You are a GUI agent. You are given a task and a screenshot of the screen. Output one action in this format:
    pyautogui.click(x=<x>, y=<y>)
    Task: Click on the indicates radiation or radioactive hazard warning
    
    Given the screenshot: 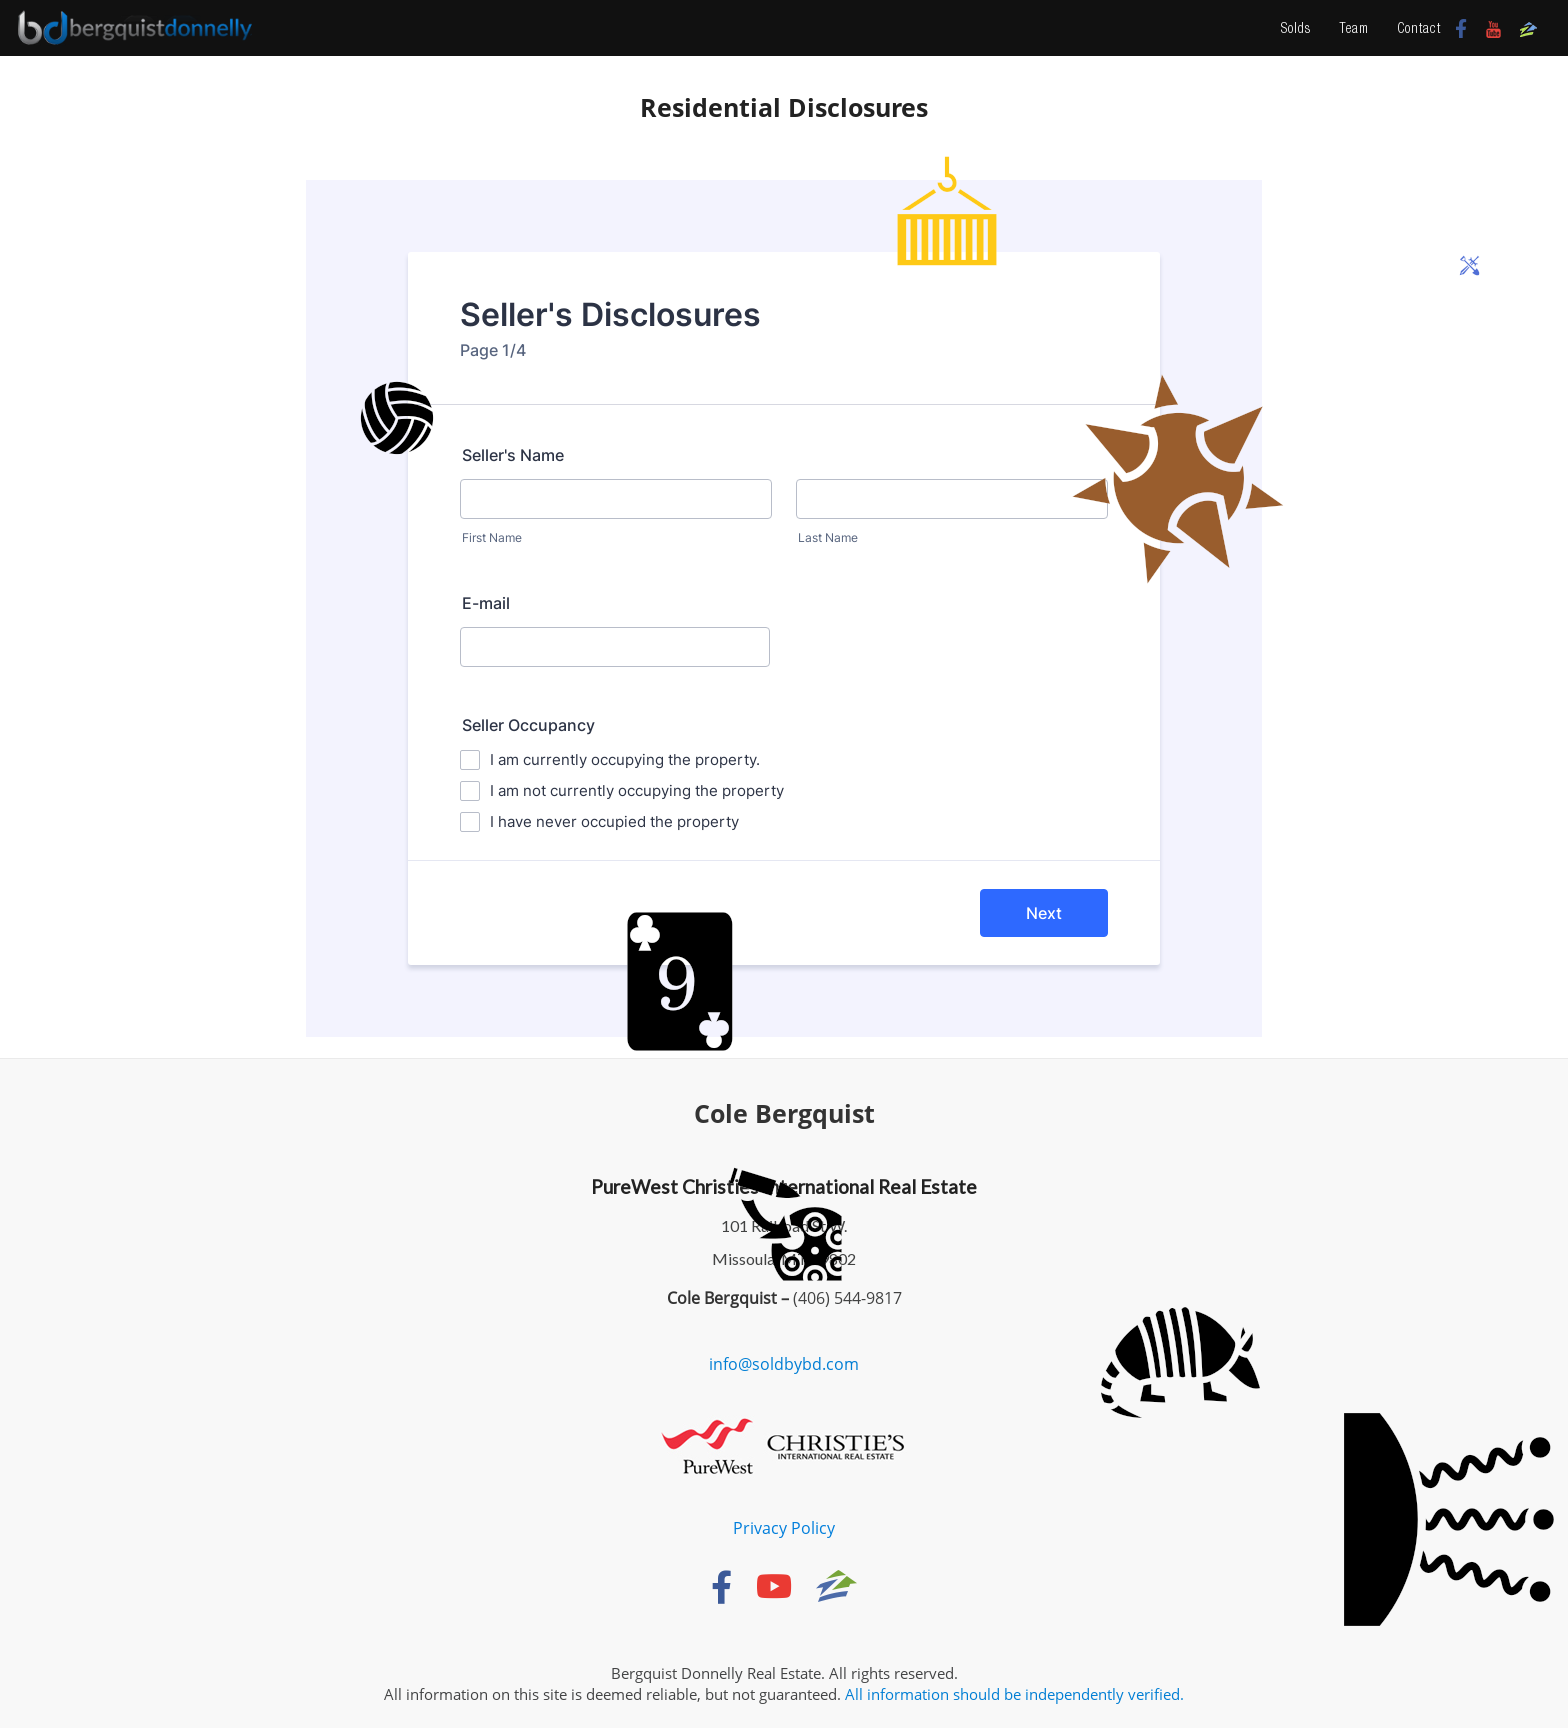 What is the action you would take?
    pyautogui.click(x=1450, y=1519)
    